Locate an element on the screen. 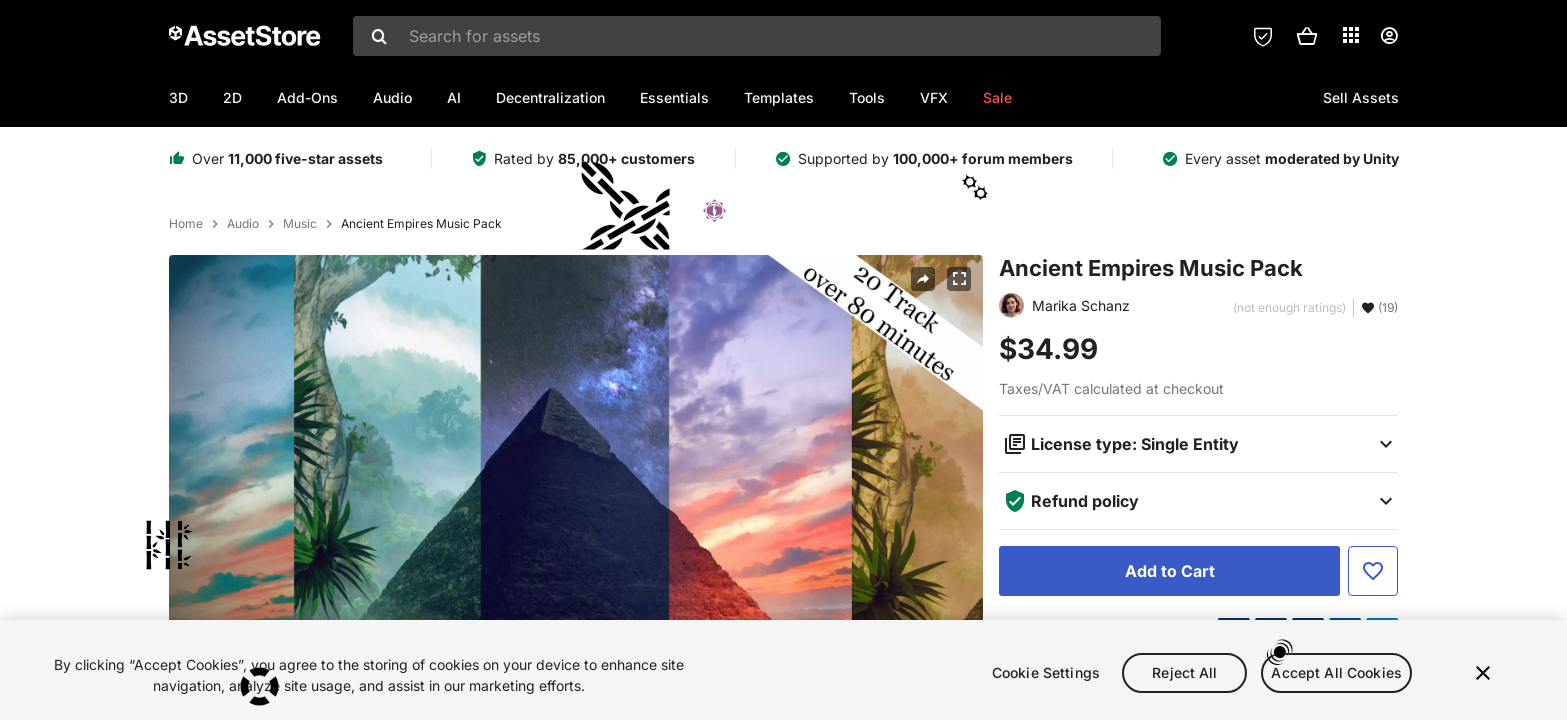 This screenshot has height=720, width=1567. activate surveillance or watch mode is located at coordinates (714, 210).